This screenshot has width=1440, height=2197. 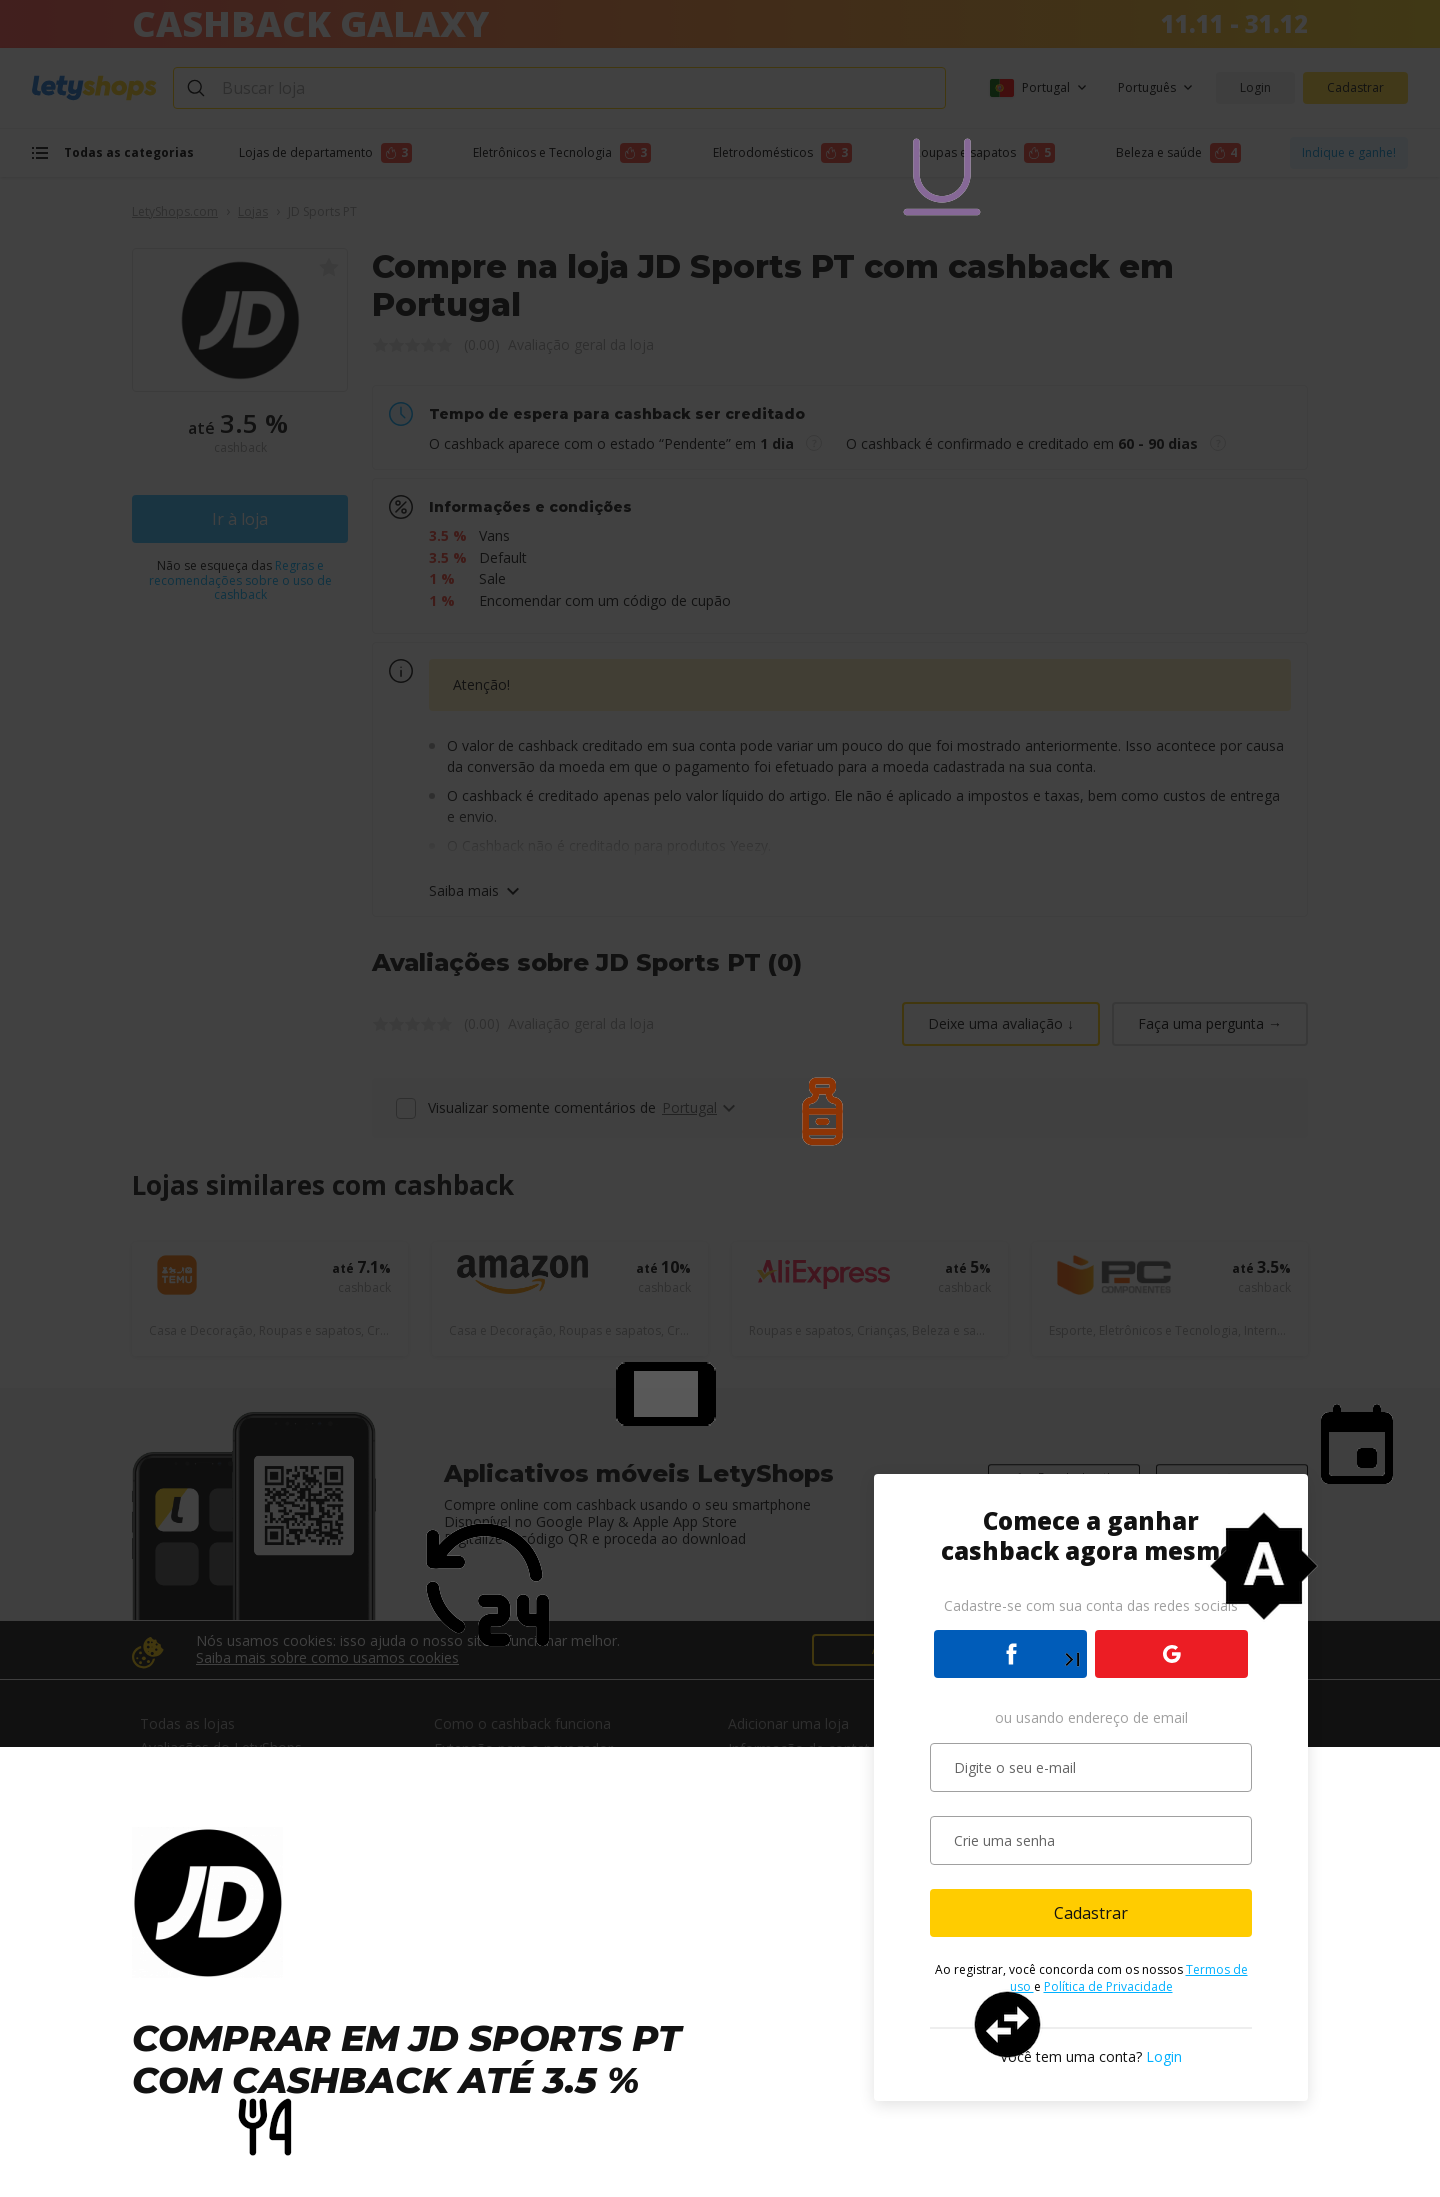 What do you see at coordinates (266, 2126) in the screenshot?
I see `access food and dining options` at bounding box center [266, 2126].